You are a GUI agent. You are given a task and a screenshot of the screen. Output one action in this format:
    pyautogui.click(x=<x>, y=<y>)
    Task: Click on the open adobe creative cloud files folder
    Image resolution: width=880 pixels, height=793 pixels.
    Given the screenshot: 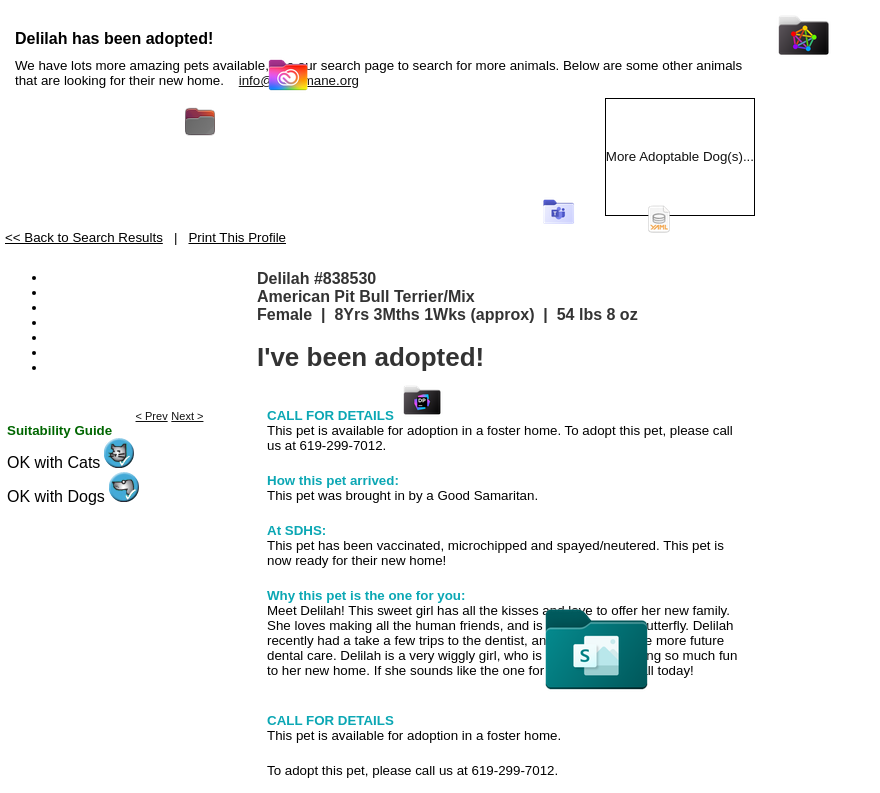 What is the action you would take?
    pyautogui.click(x=288, y=76)
    